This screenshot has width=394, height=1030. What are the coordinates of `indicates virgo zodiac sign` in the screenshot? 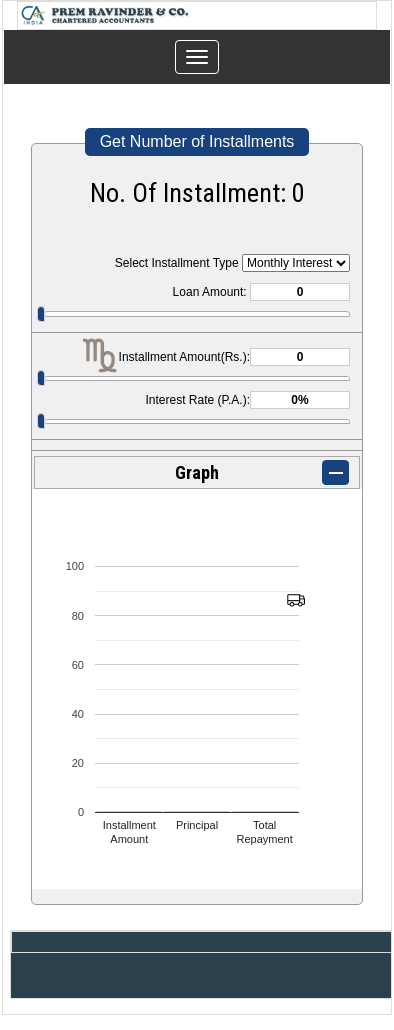 It's located at (100, 354).